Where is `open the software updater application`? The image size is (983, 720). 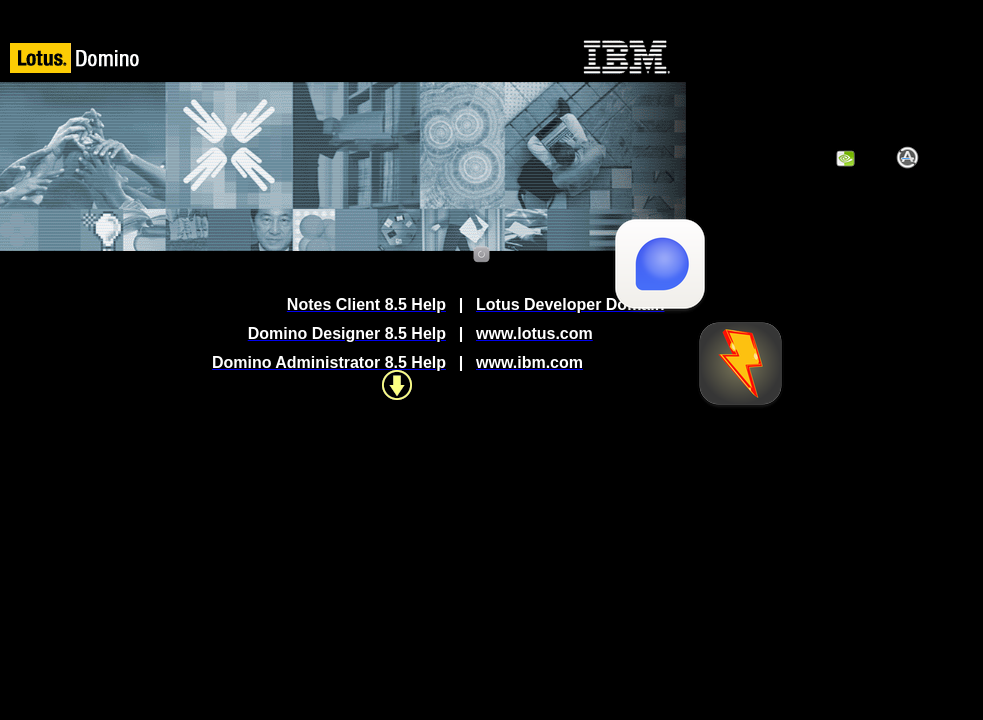
open the software updater application is located at coordinates (907, 157).